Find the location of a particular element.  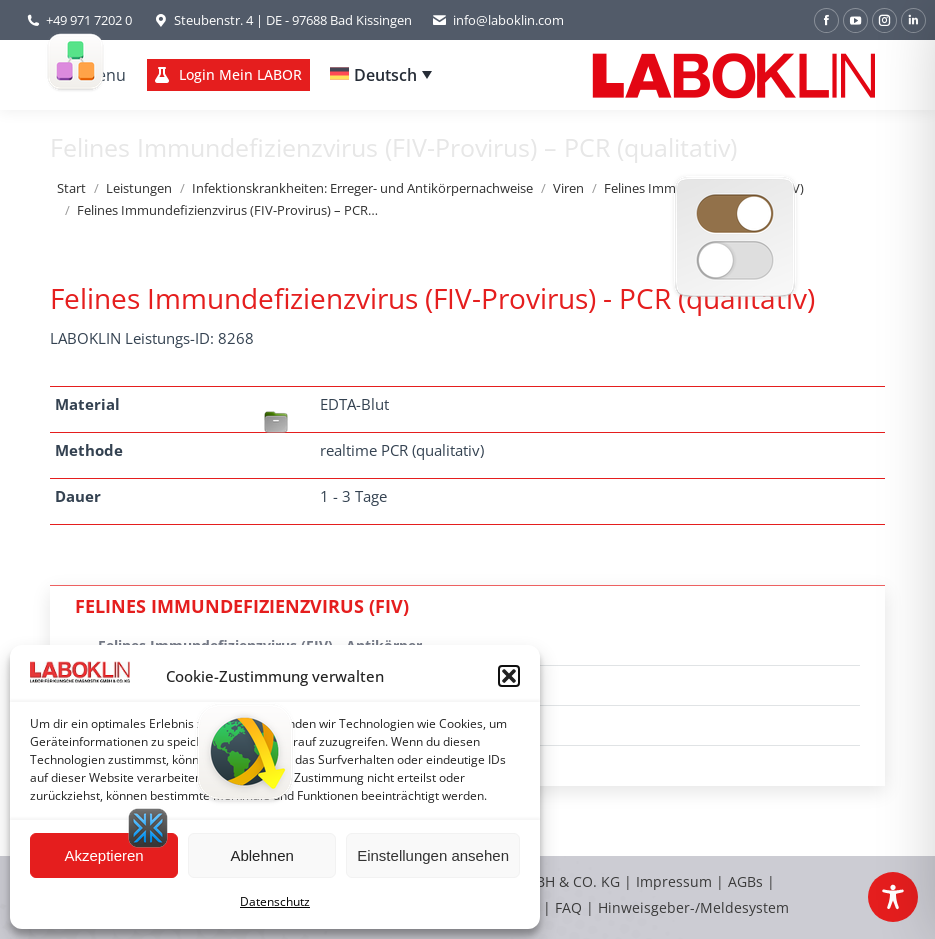

open jdownloader download manager is located at coordinates (245, 752).